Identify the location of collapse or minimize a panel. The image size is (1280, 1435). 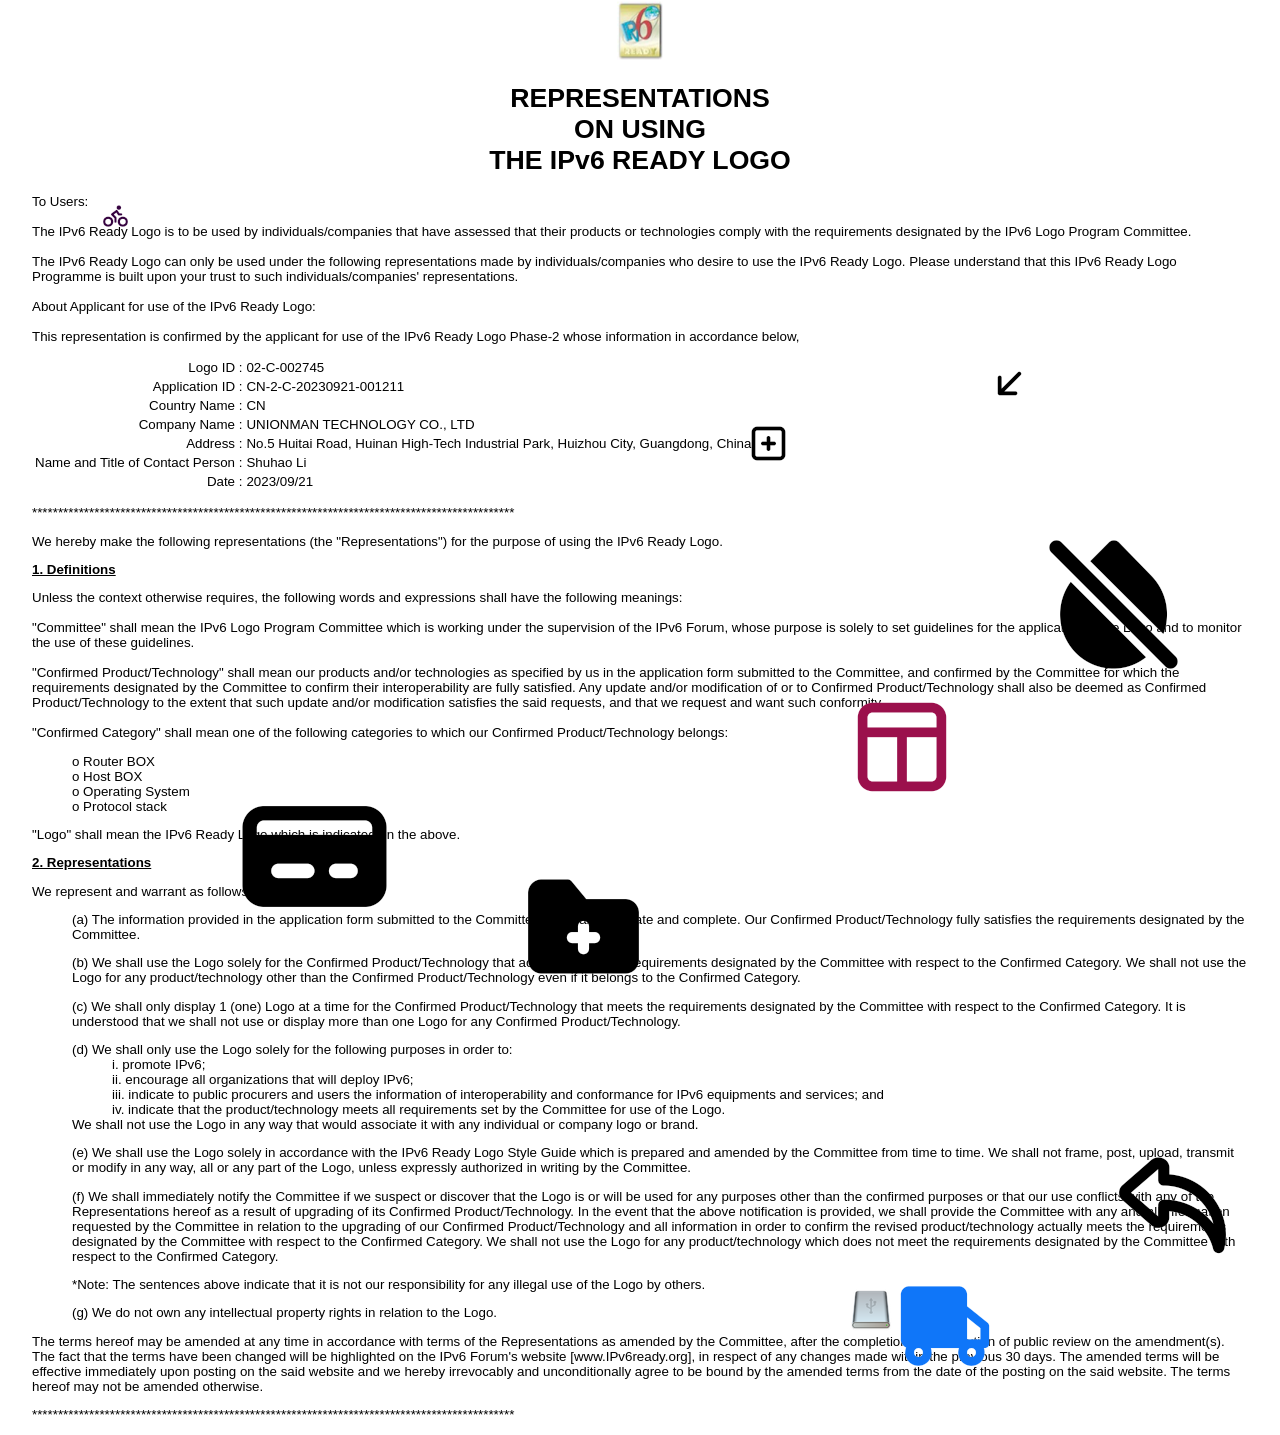
(1009, 383).